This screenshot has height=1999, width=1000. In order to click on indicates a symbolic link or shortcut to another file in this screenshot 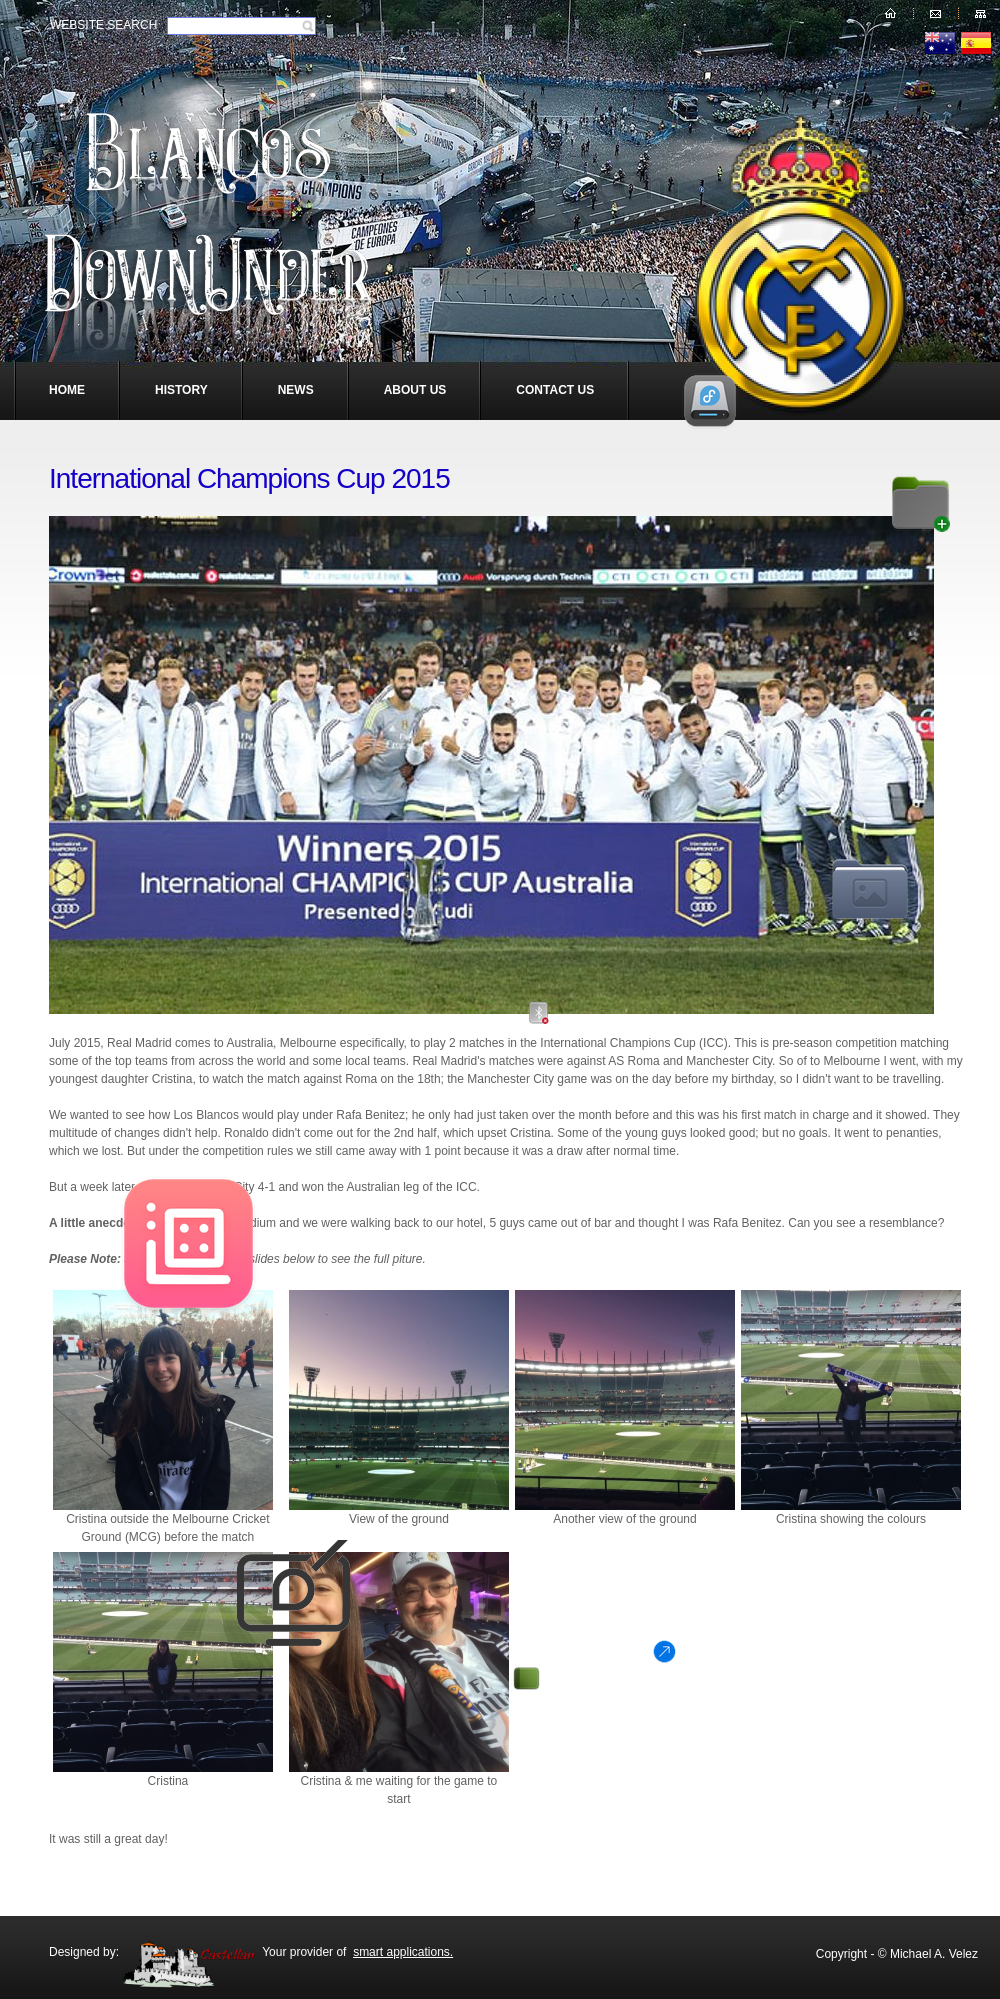, I will do `click(664, 1651)`.